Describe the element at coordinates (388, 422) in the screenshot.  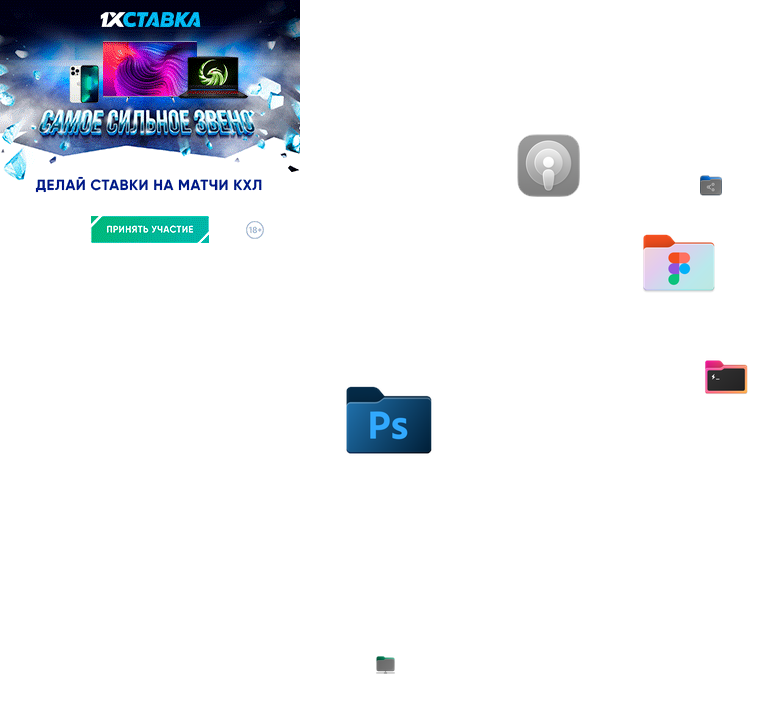
I see `open folder containing adobe photoshop files` at that location.